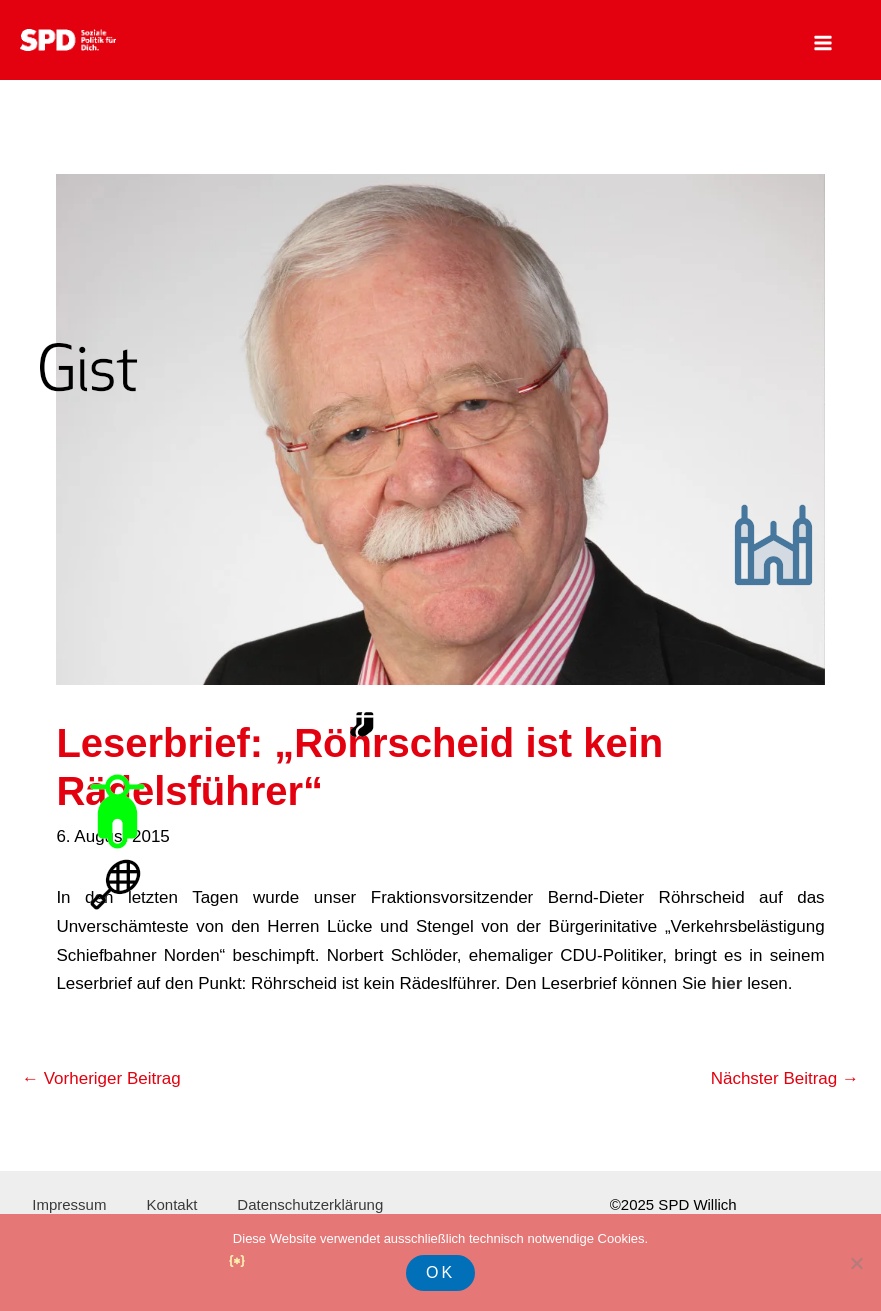 This screenshot has width=881, height=1311. What do you see at coordinates (90, 367) in the screenshot?
I see `open github gist to share code snippets` at bounding box center [90, 367].